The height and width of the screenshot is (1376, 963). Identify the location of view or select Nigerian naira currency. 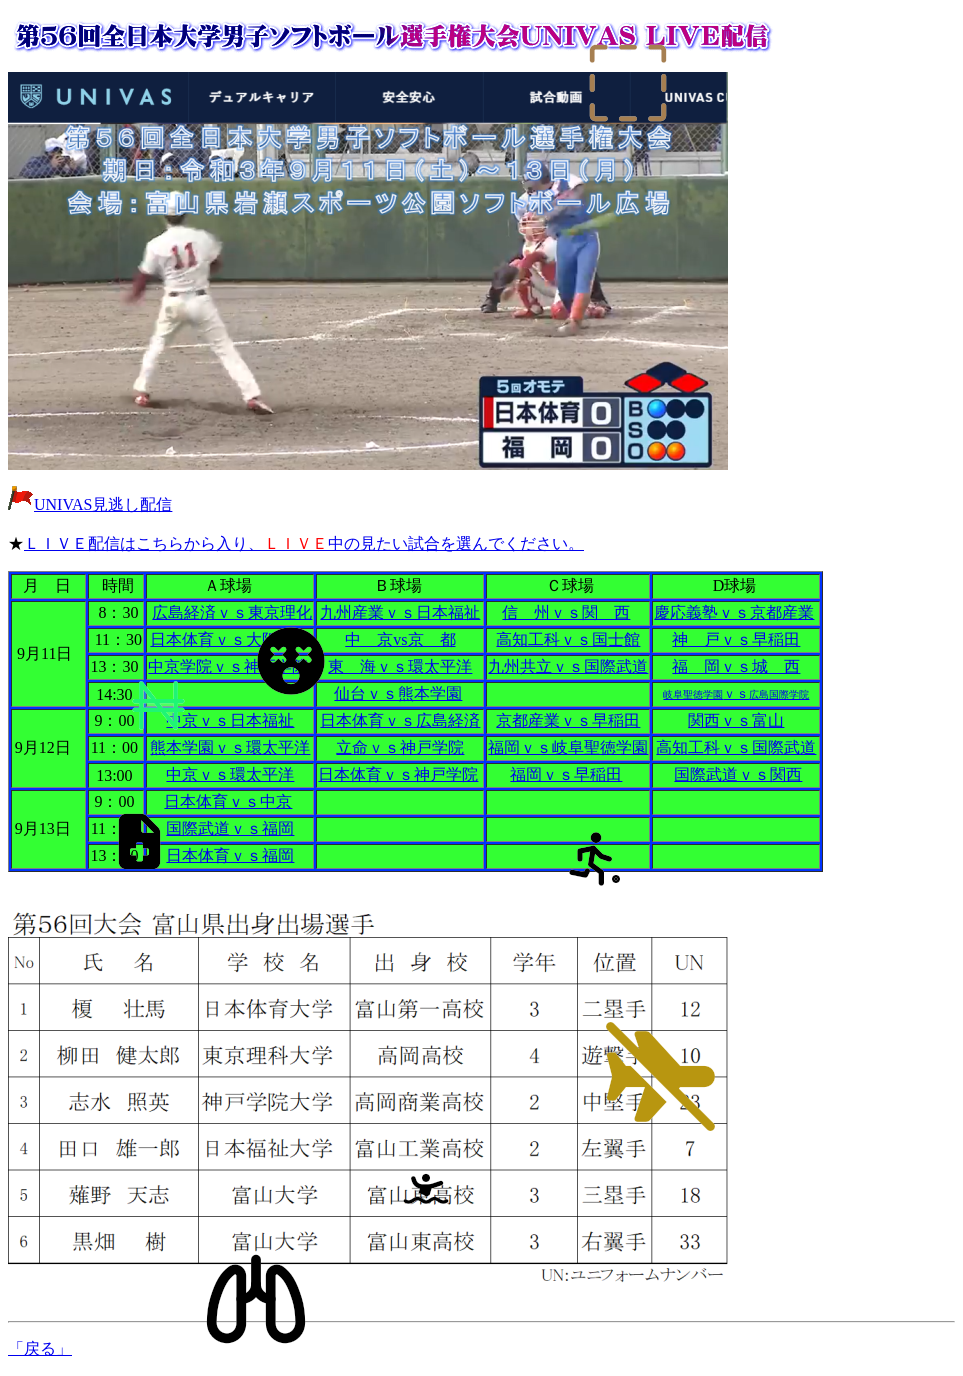
(158, 705).